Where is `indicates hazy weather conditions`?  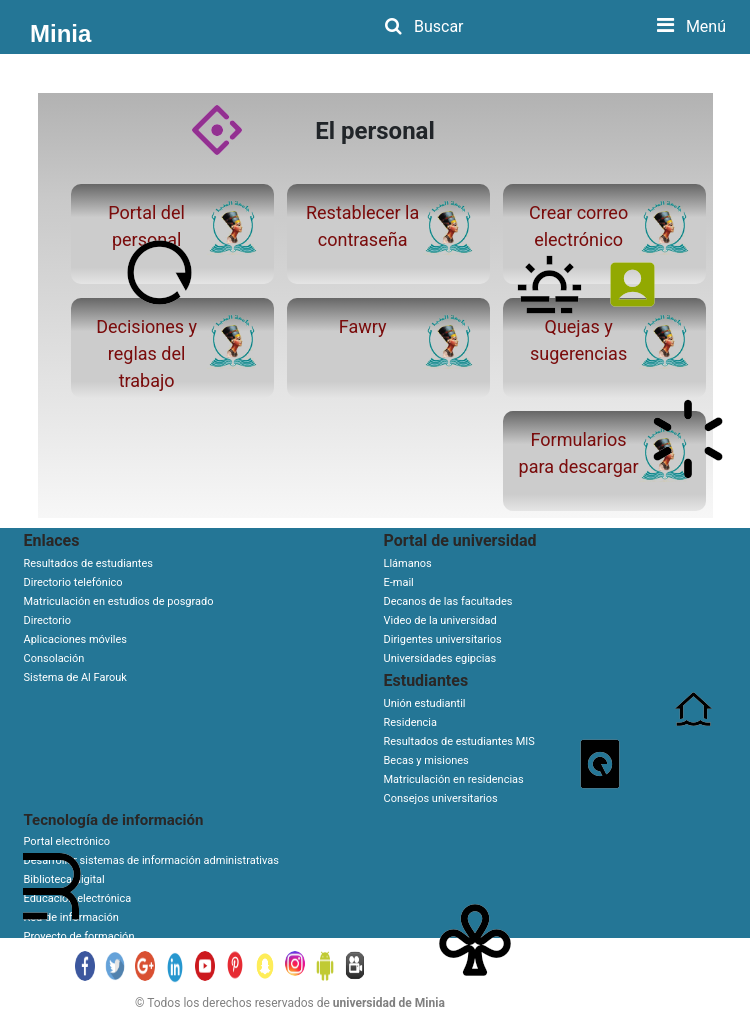
indicates hazy weather conditions is located at coordinates (549, 287).